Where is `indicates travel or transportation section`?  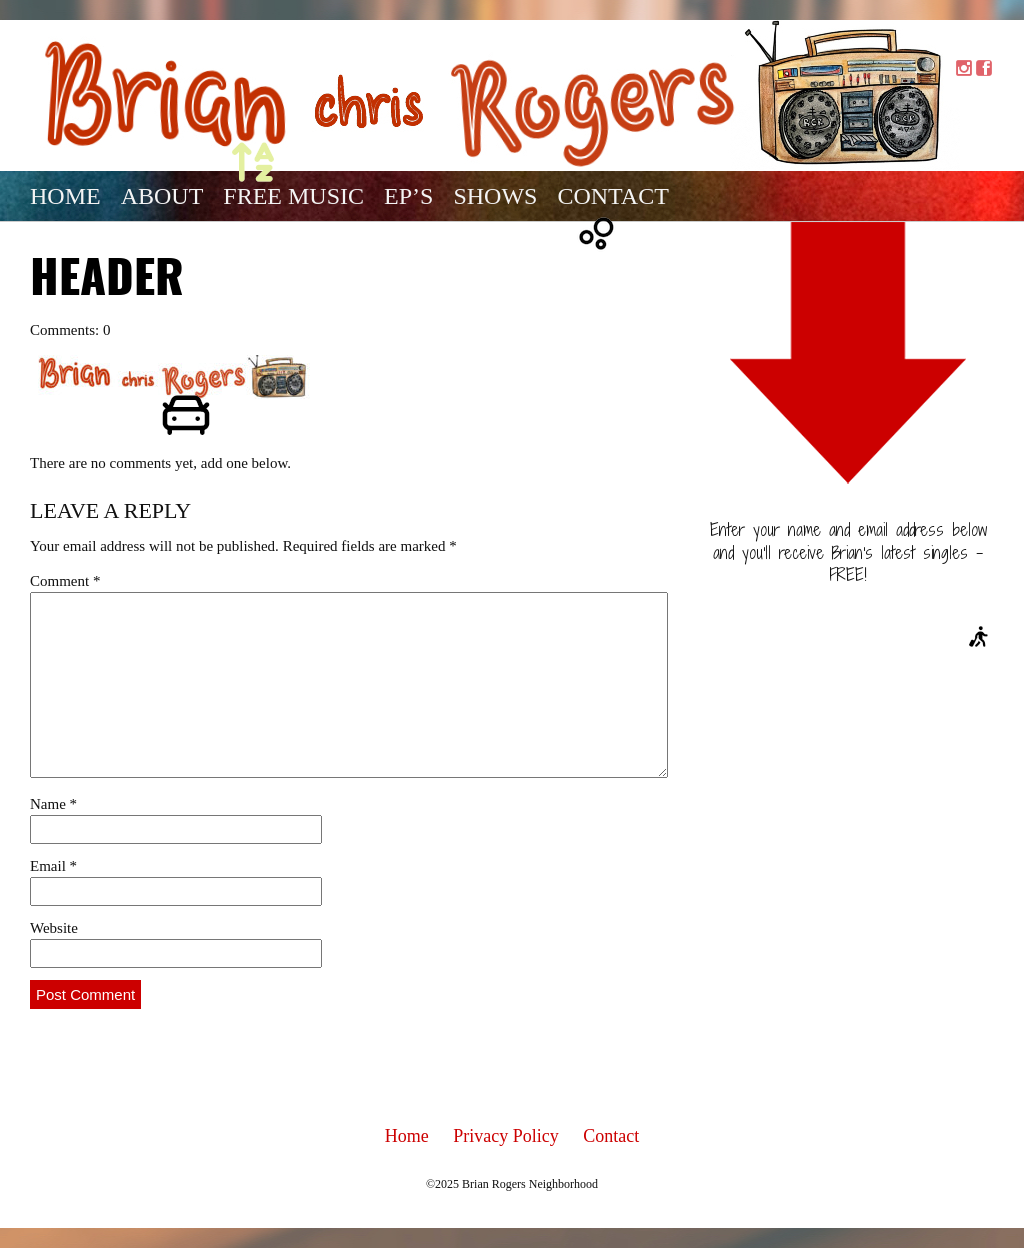
indicates travel or transportation section is located at coordinates (978, 636).